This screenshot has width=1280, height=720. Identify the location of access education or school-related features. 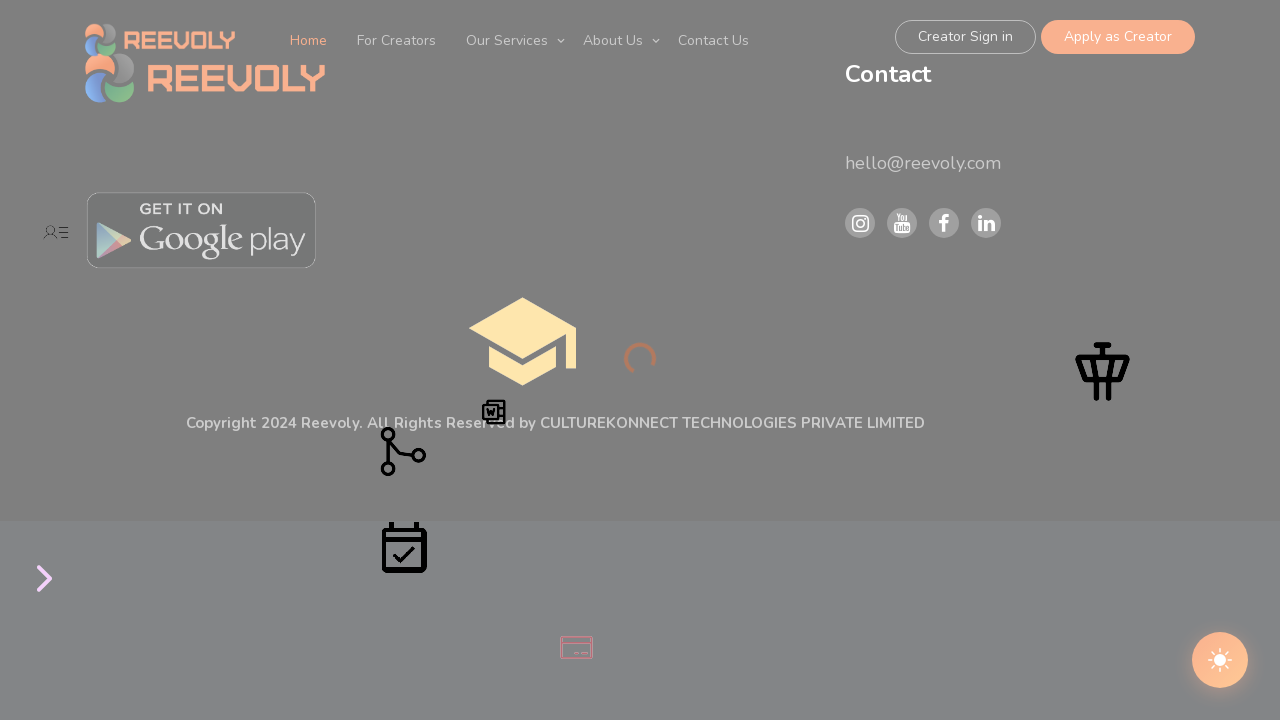
(522, 341).